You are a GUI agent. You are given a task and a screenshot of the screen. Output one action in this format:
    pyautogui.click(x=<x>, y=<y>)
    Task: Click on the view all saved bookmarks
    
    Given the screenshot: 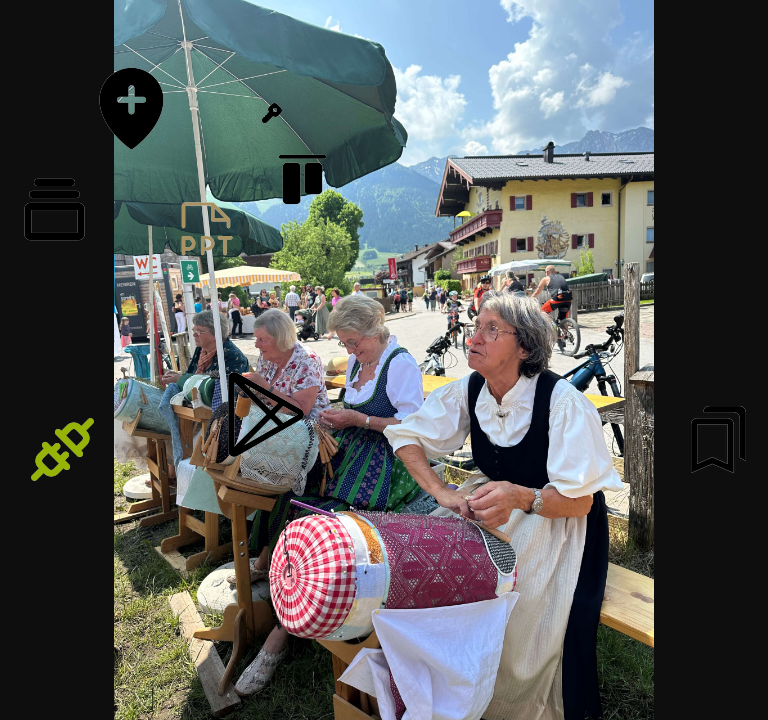 What is the action you would take?
    pyautogui.click(x=718, y=439)
    